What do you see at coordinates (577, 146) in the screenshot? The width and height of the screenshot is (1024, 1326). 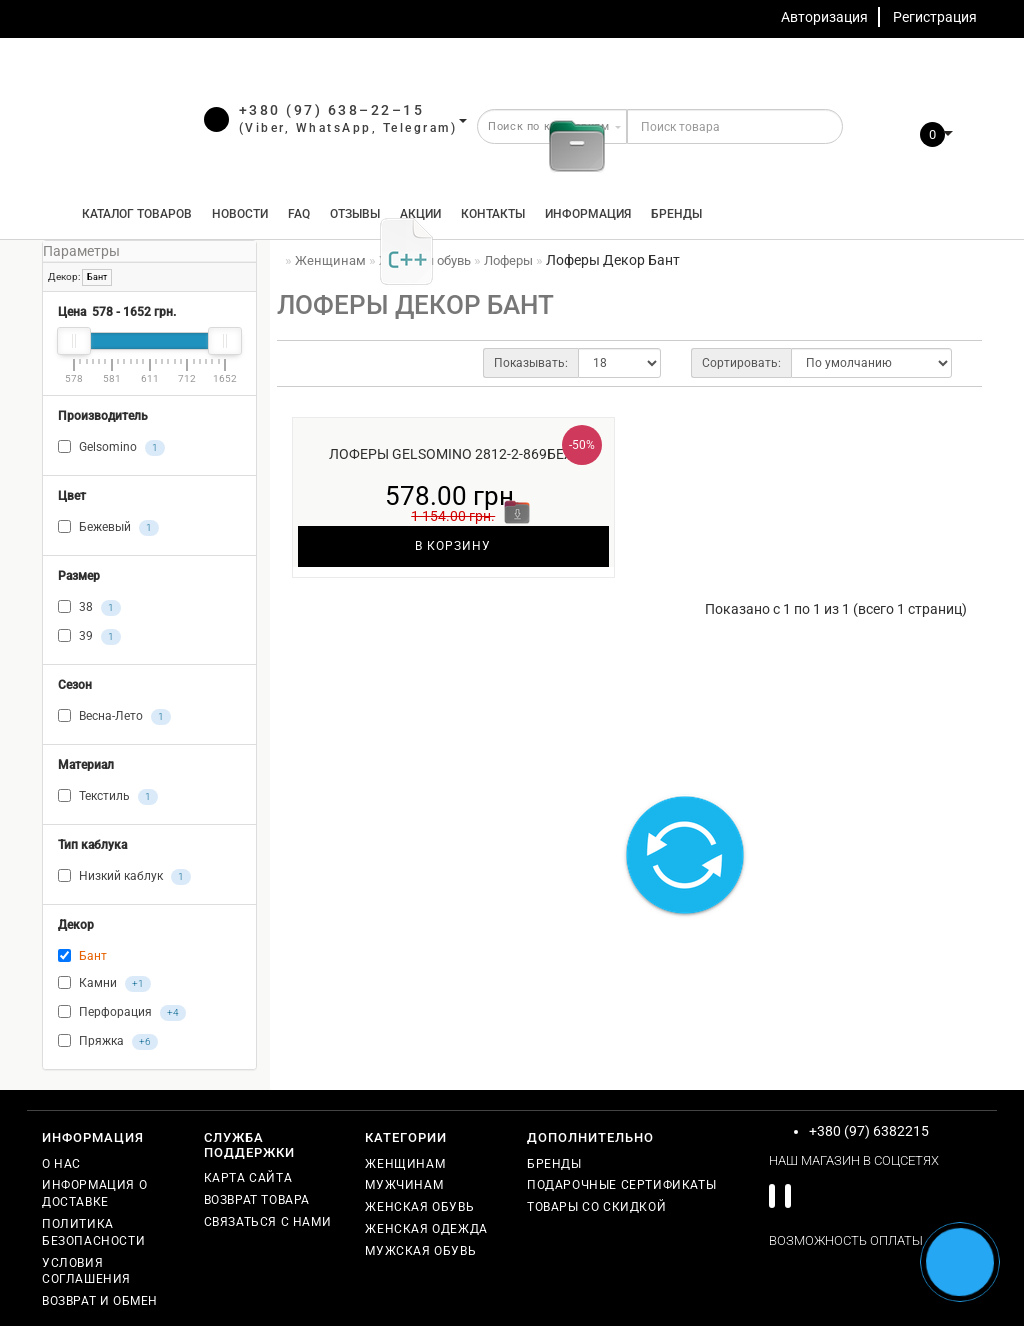 I see `open the file manager application` at bounding box center [577, 146].